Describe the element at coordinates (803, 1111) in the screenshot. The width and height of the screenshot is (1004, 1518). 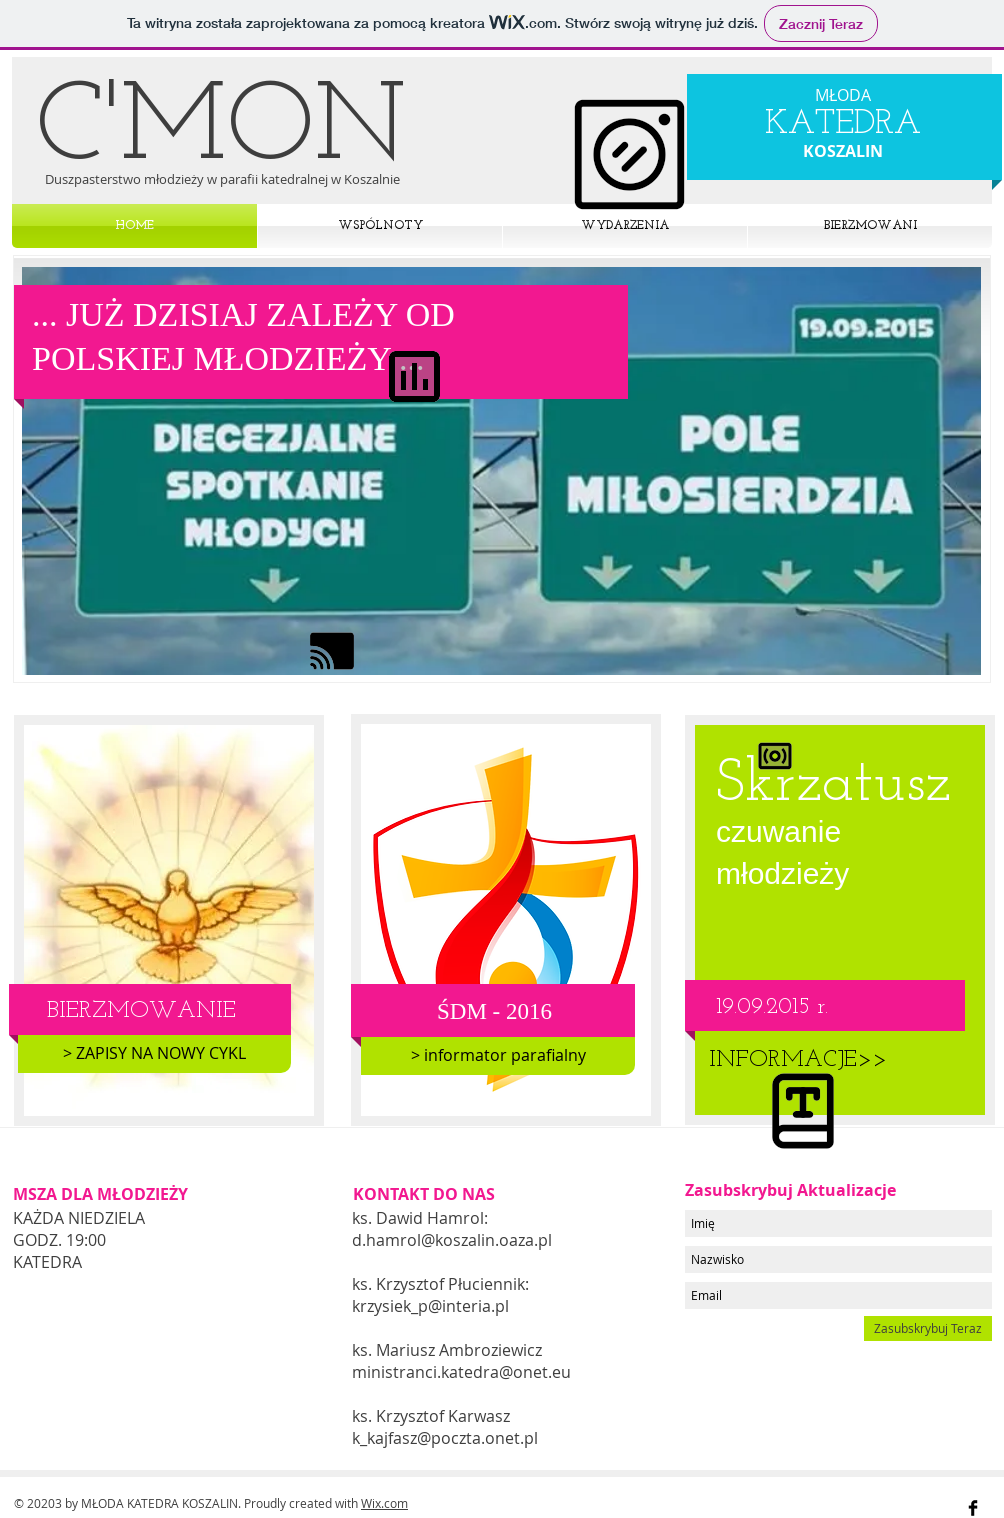
I see `access text formatting options` at that location.